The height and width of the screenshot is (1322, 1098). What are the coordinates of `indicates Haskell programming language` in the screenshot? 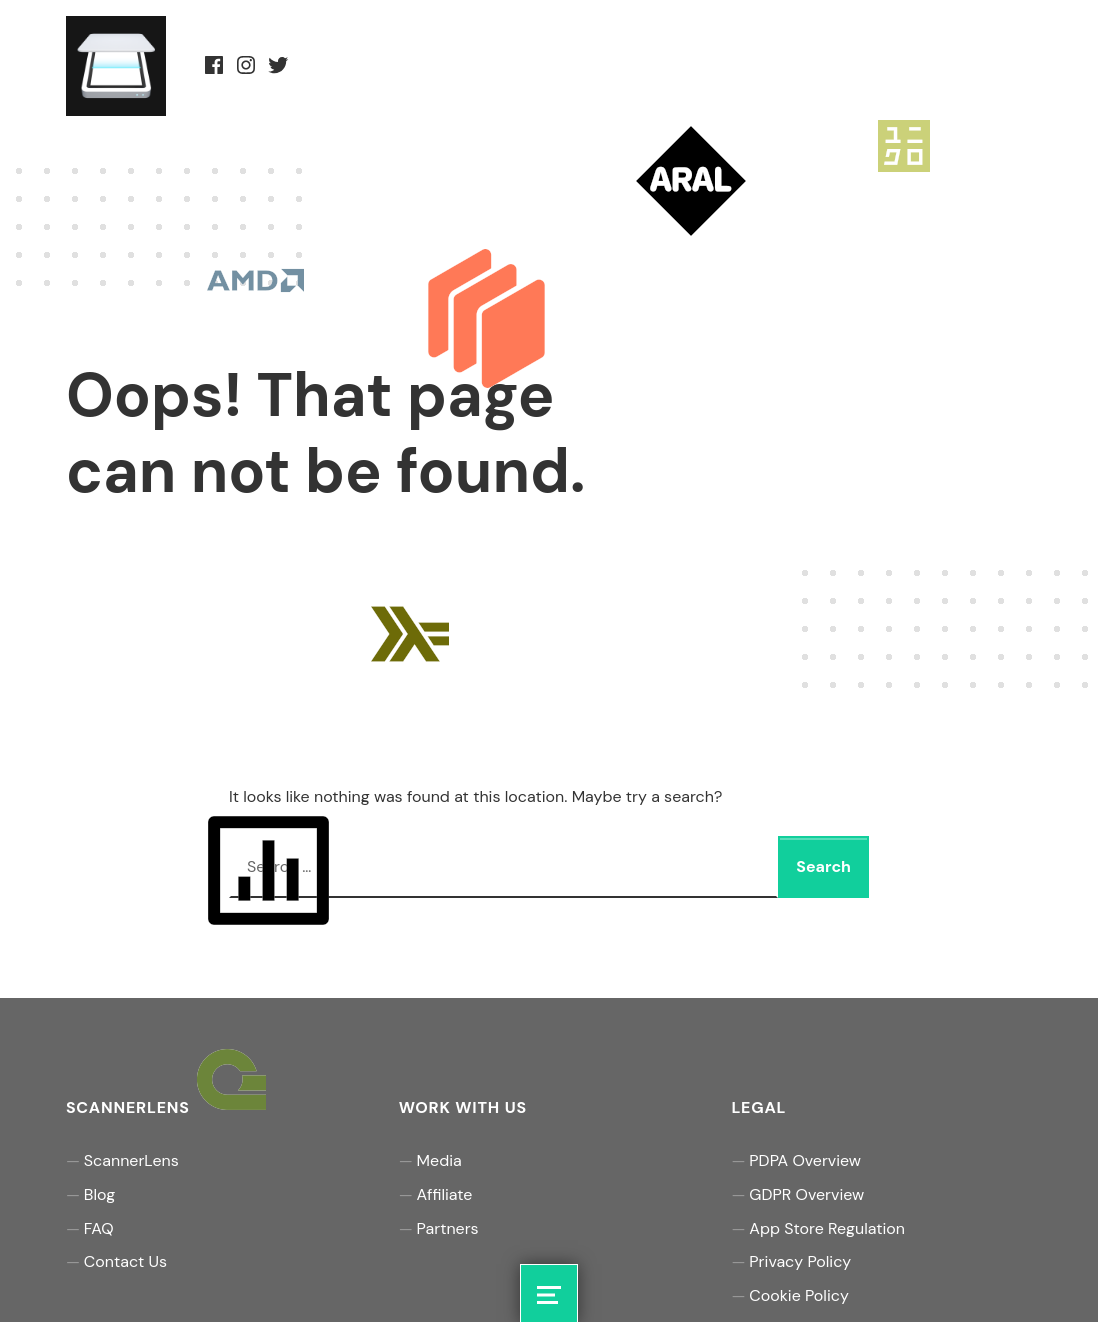 It's located at (410, 634).